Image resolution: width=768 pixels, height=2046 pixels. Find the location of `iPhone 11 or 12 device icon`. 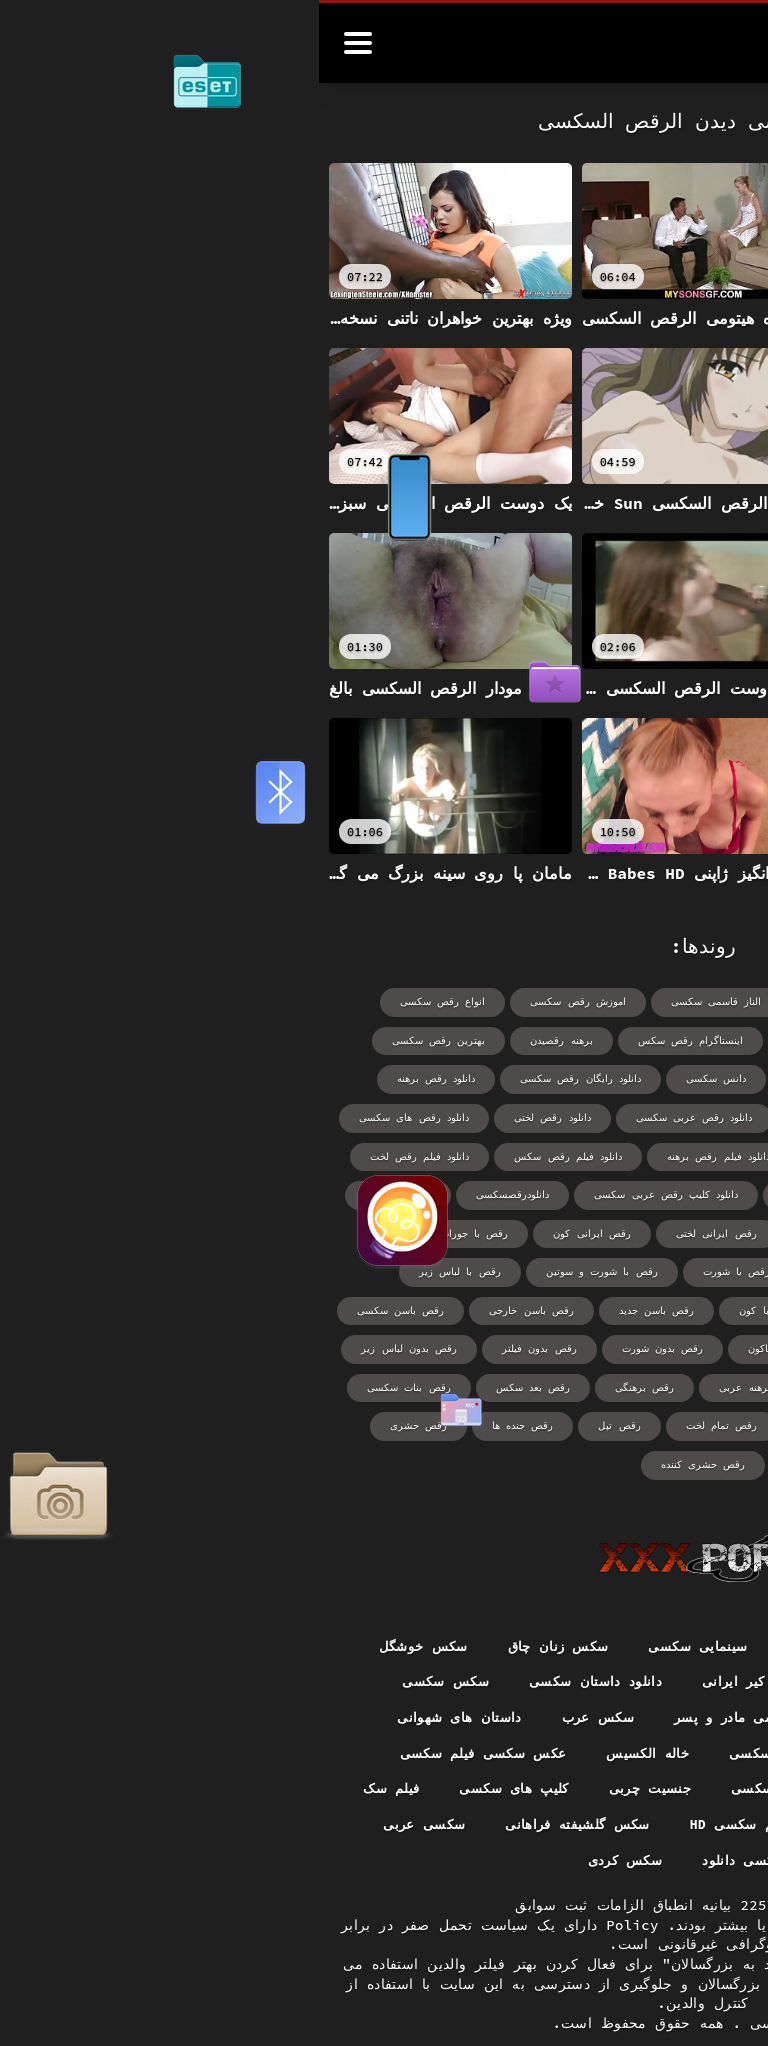

iPhone 11 or 12 device icon is located at coordinates (409, 498).